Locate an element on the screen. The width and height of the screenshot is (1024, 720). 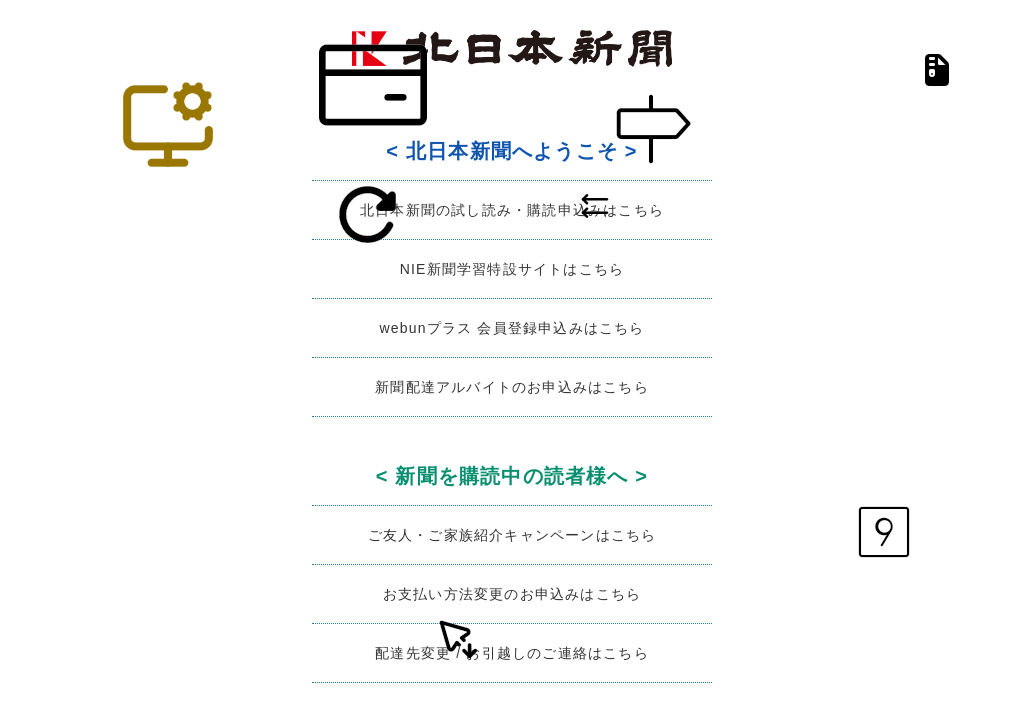
select number nine from a numeric keypad is located at coordinates (884, 532).